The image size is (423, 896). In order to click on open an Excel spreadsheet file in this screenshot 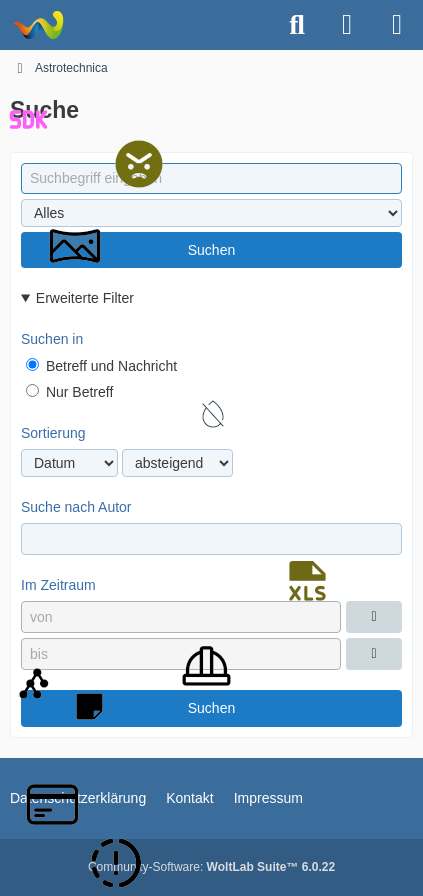, I will do `click(307, 582)`.